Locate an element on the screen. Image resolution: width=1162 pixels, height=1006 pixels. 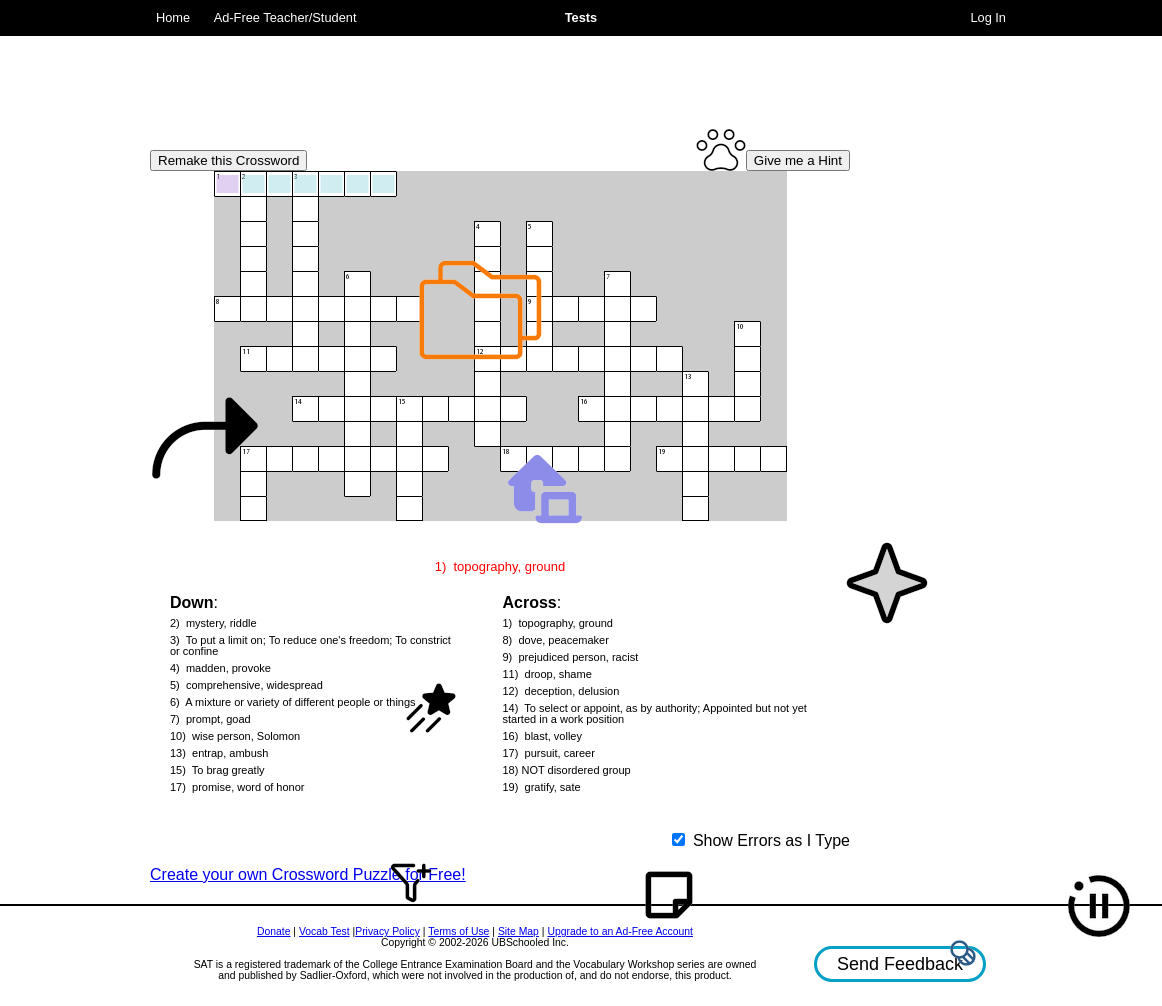
indicates a featured or highlighted item is located at coordinates (887, 583).